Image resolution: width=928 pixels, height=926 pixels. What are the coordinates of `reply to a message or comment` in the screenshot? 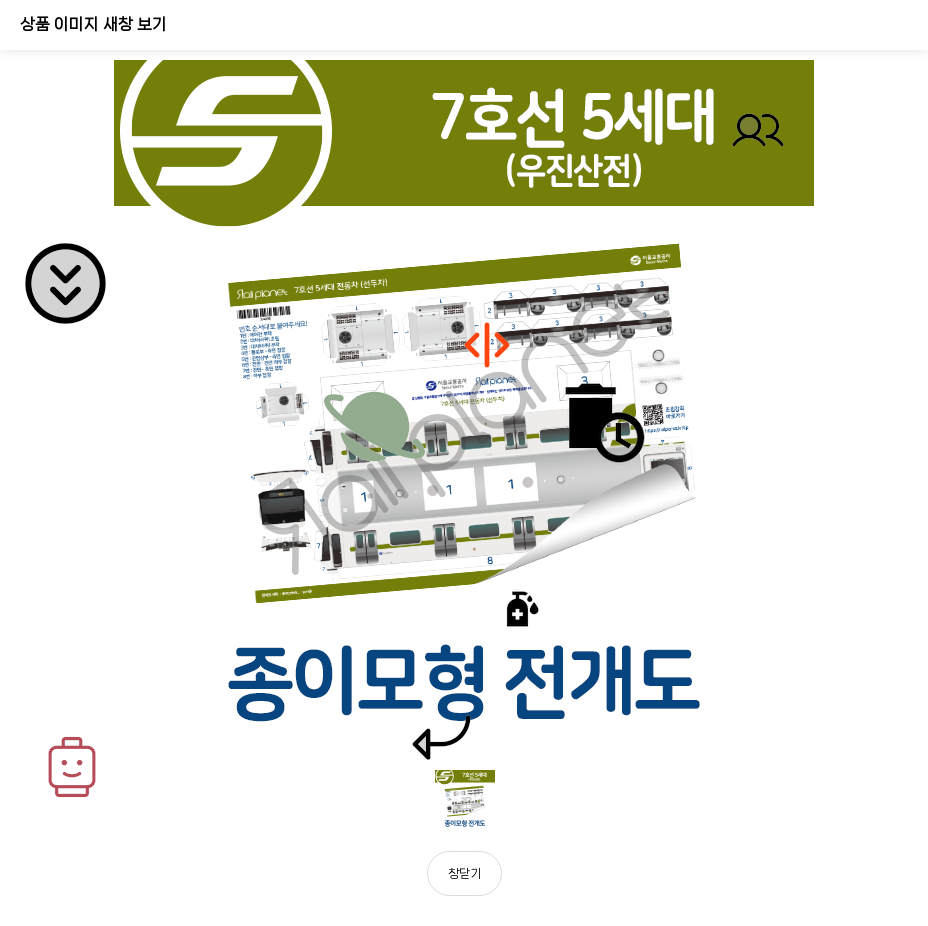 It's located at (441, 737).